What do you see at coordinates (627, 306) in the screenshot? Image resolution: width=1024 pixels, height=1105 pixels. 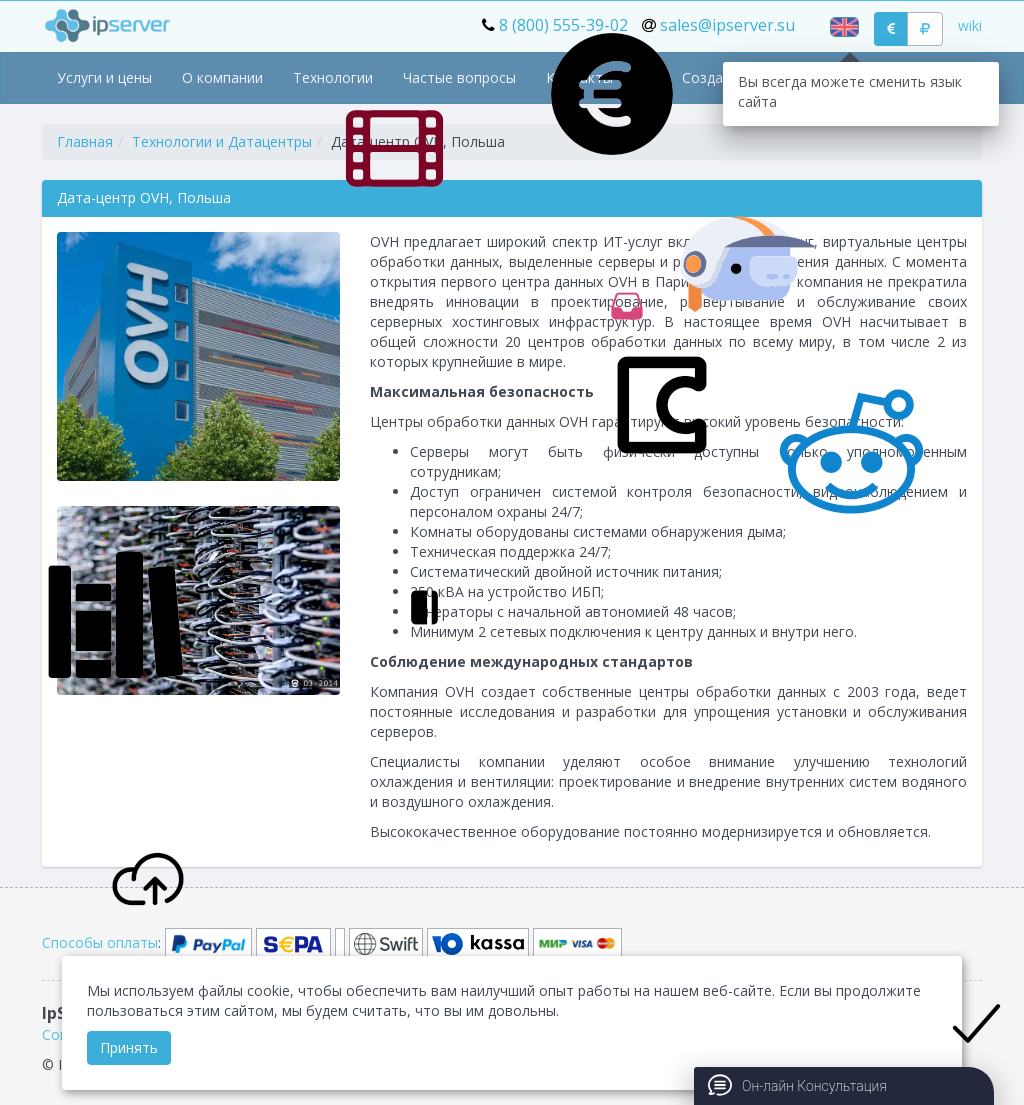 I see `view your inbox messages` at bounding box center [627, 306].